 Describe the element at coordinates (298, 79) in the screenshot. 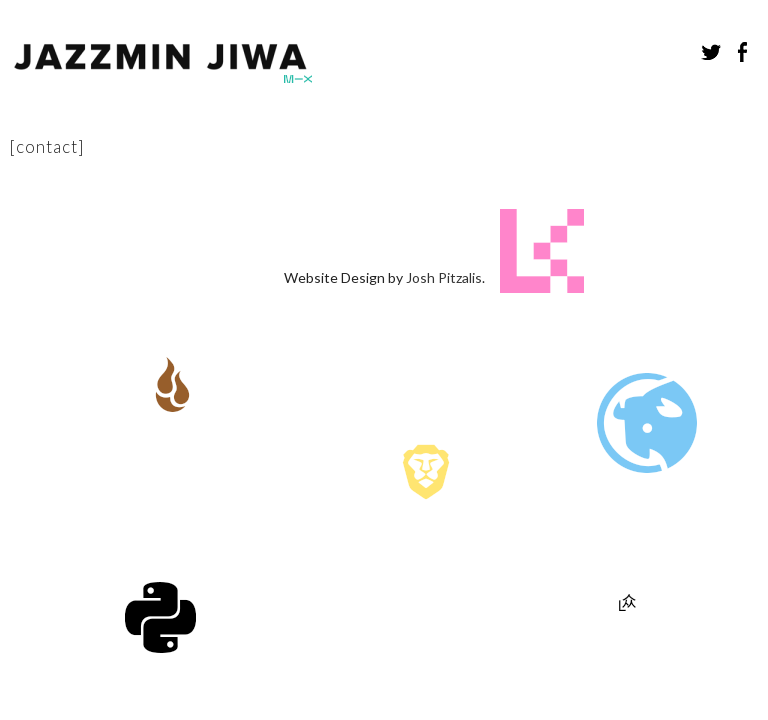

I see `open mixcloud app` at that location.